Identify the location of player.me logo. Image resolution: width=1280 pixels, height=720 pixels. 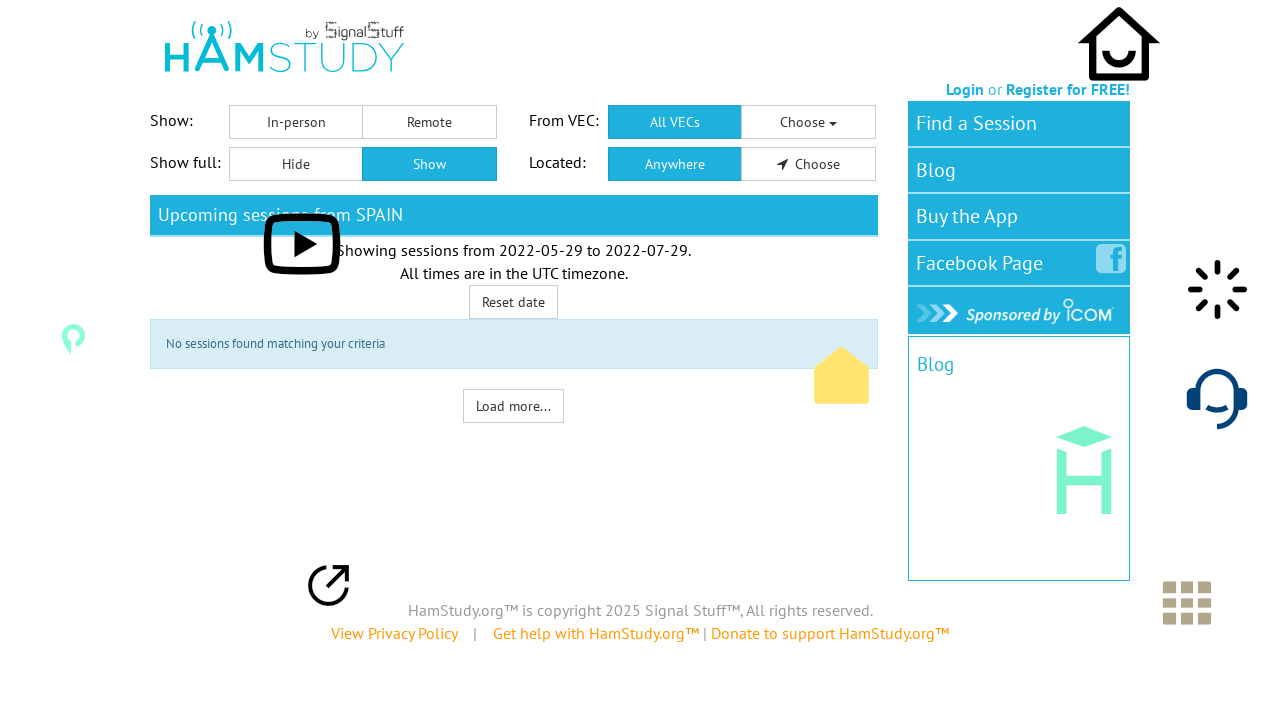
(73, 339).